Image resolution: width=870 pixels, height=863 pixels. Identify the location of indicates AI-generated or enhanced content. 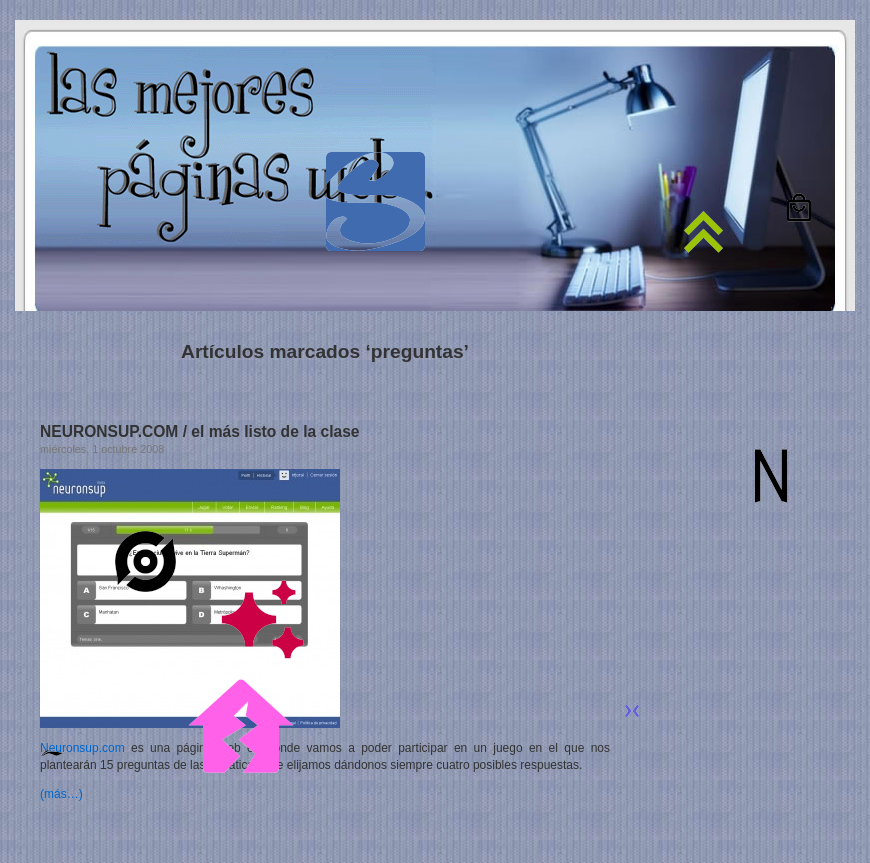
(264, 619).